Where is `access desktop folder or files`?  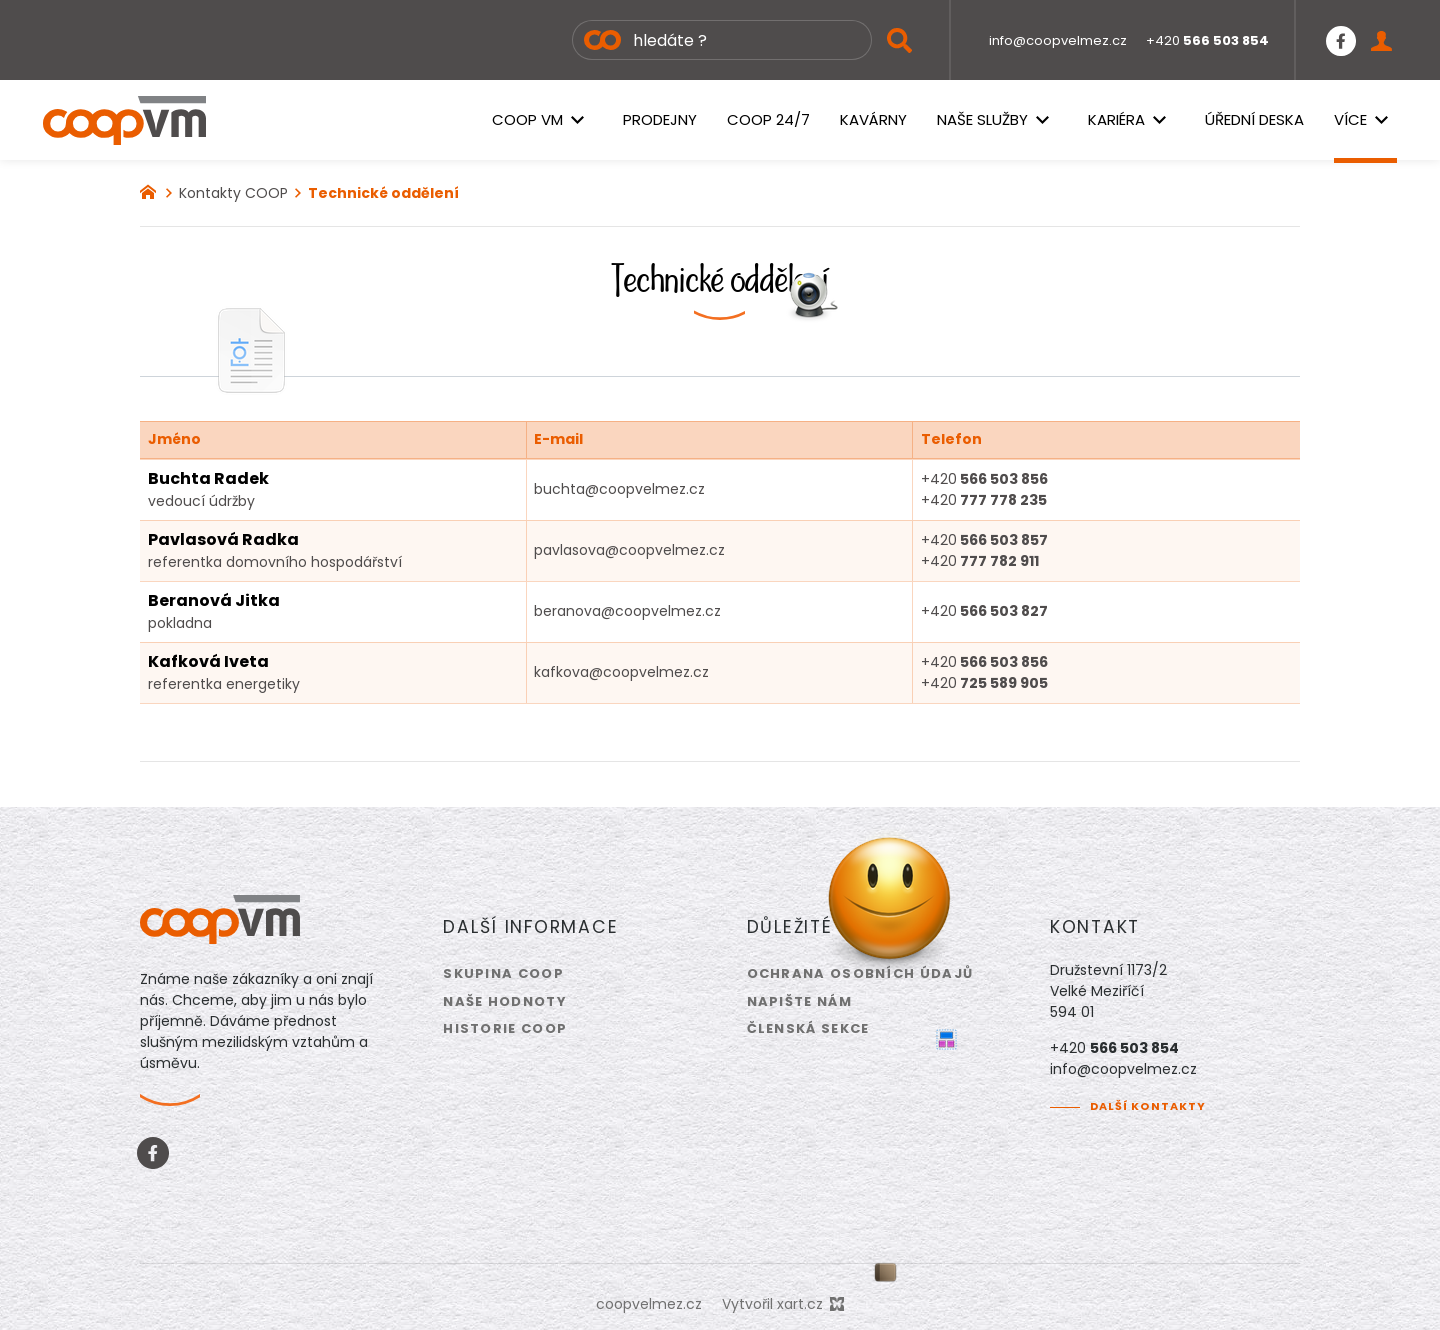
access desktop folder or files is located at coordinates (885, 1271).